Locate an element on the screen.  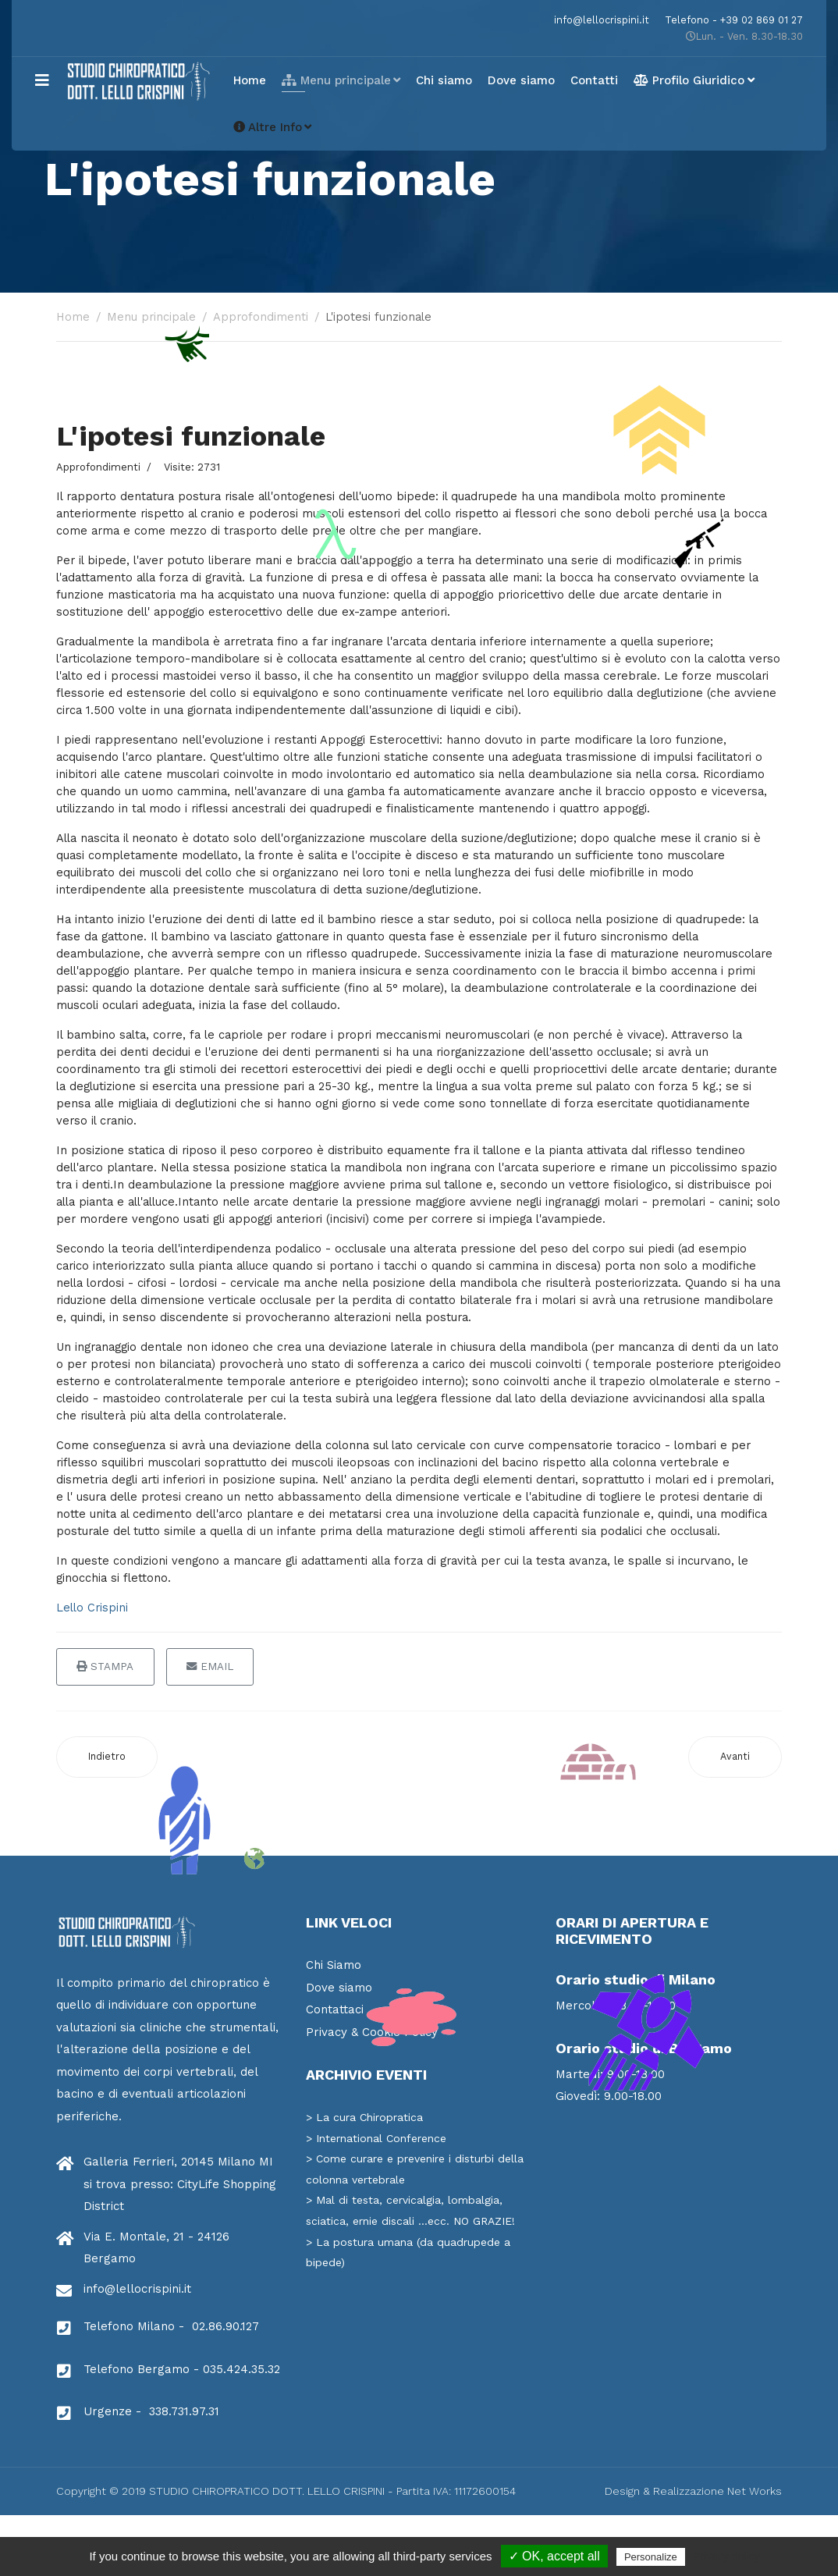
select thompson submachine gun weapon is located at coordinates (699, 543).